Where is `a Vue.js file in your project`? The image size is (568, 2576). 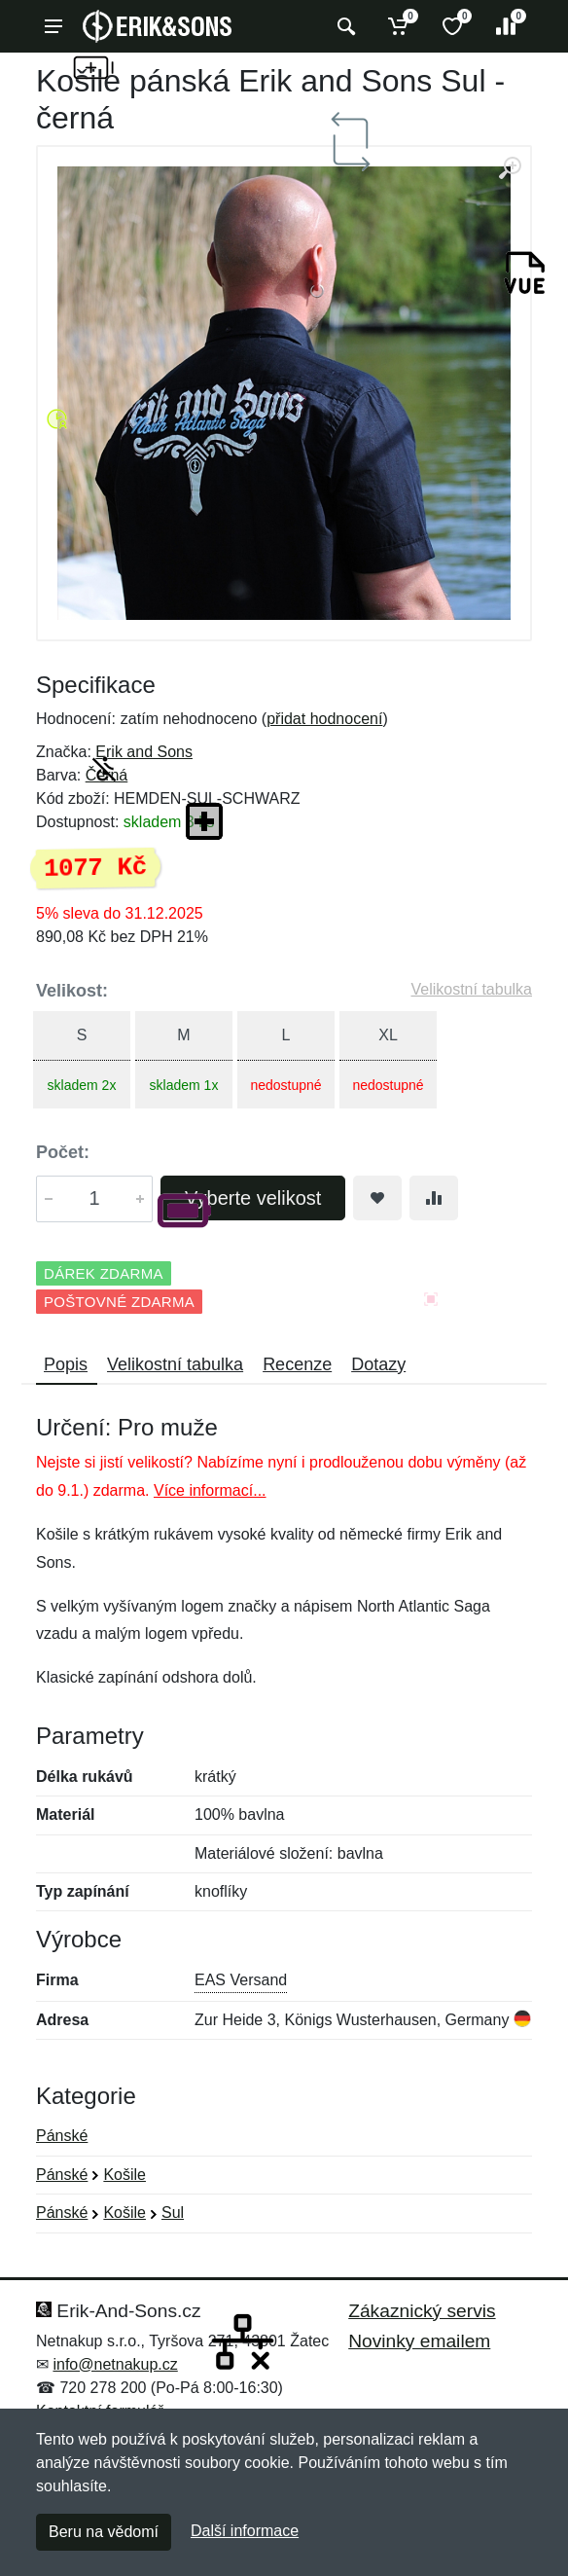
a Vue.js file in your project is located at coordinates (525, 274).